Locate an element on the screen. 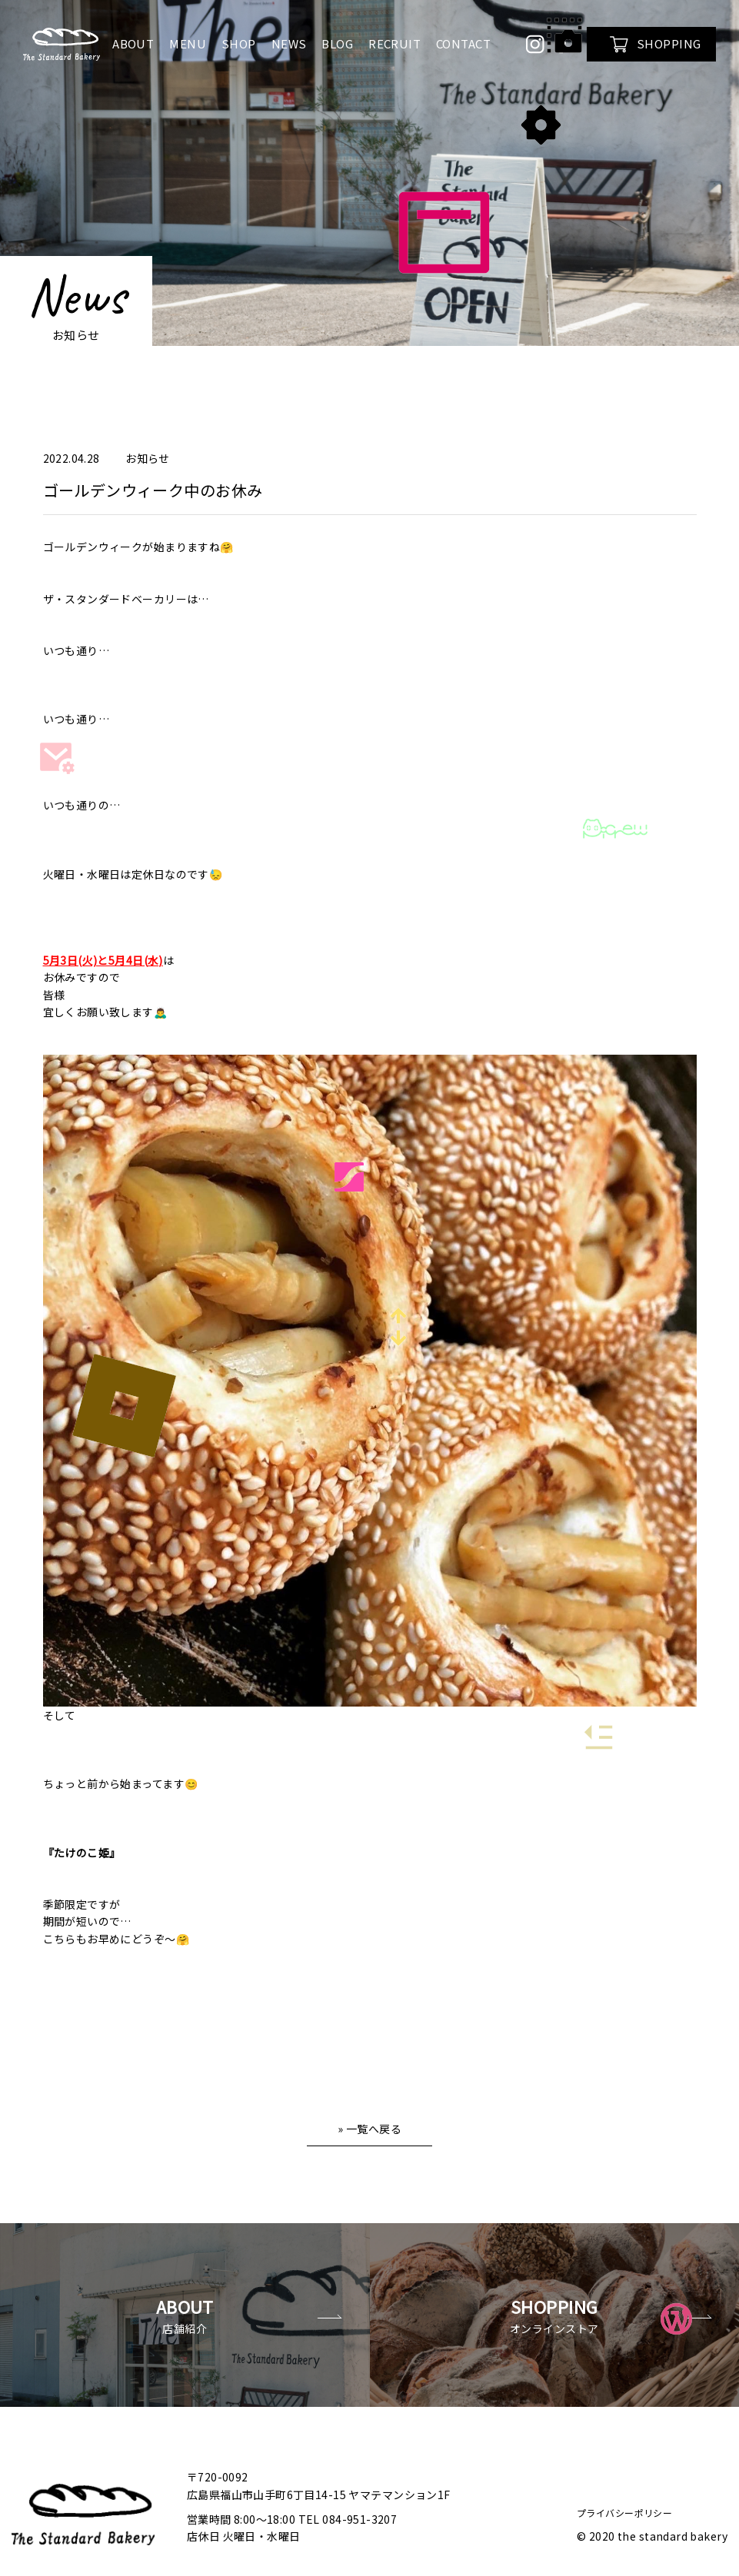 This screenshot has width=739, height=2576. open statista website or app is located at coordinates (349, 1177).